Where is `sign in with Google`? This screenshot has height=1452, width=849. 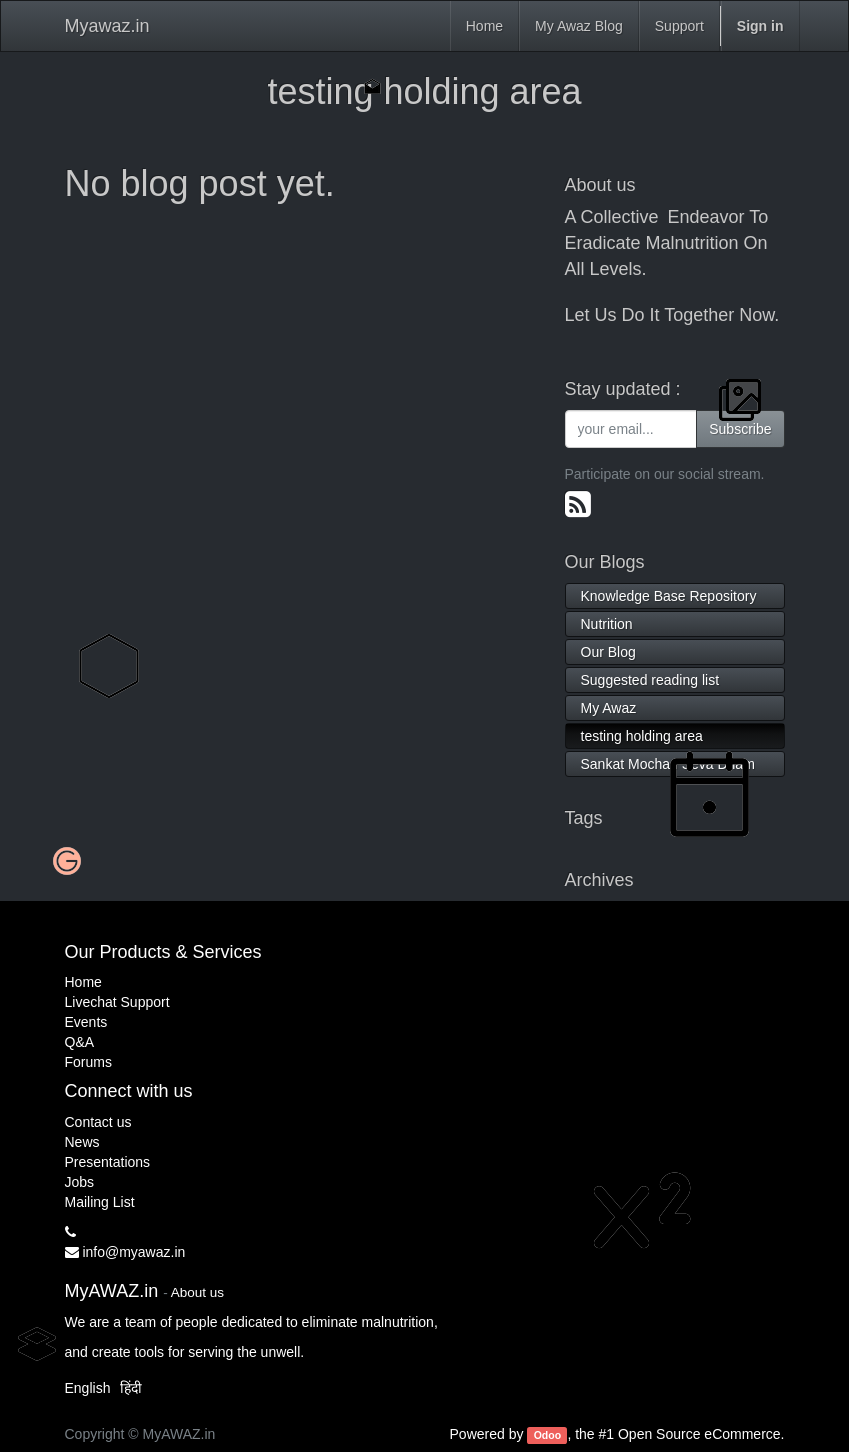 sign in with Google is located at coordinates (67, 861).